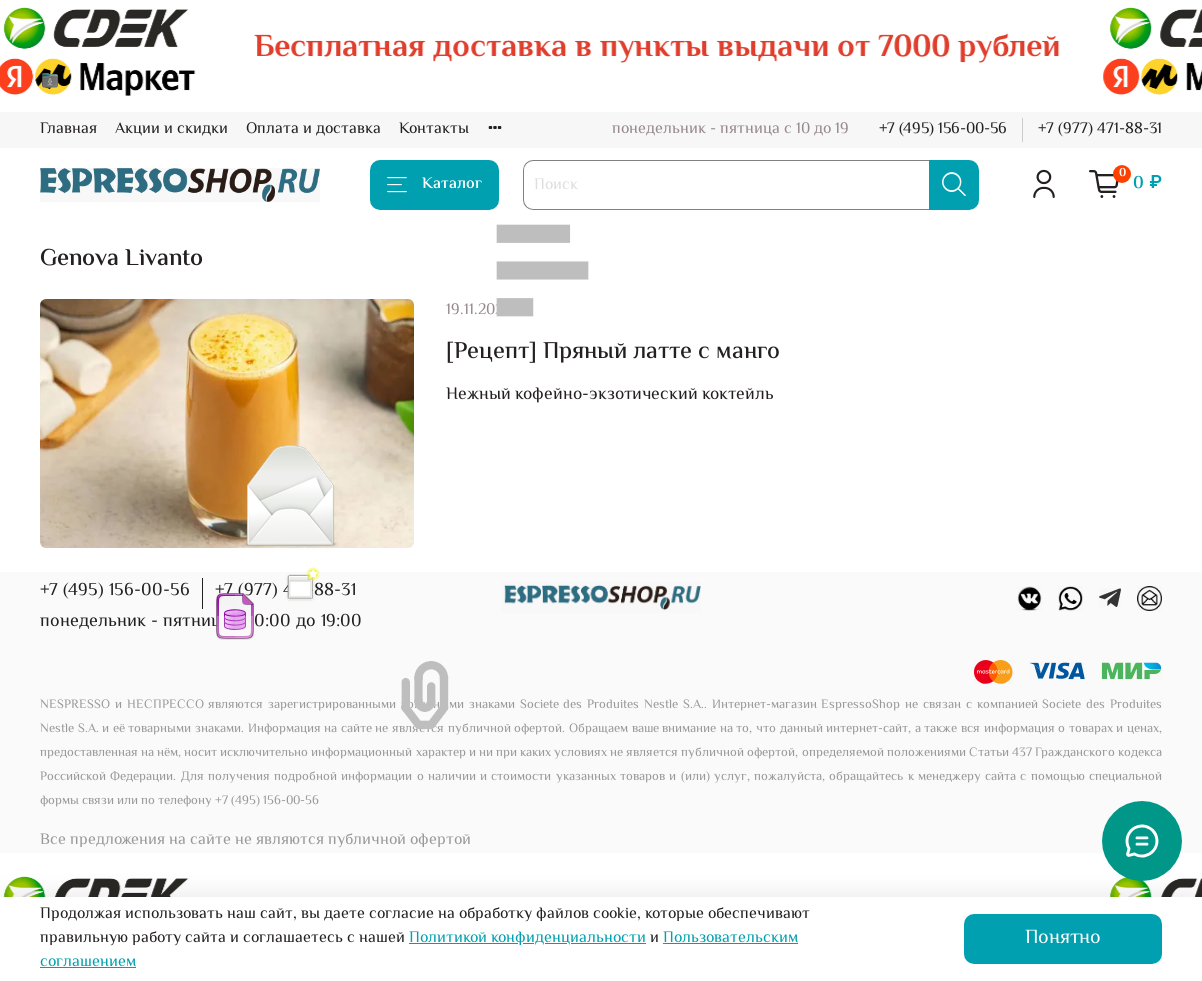 The height and width of the screenshot is (981, 1202). Describe the element at coordinates (290, 497) in the screenshot. I see `indicates an item has associated email or message` at that location.